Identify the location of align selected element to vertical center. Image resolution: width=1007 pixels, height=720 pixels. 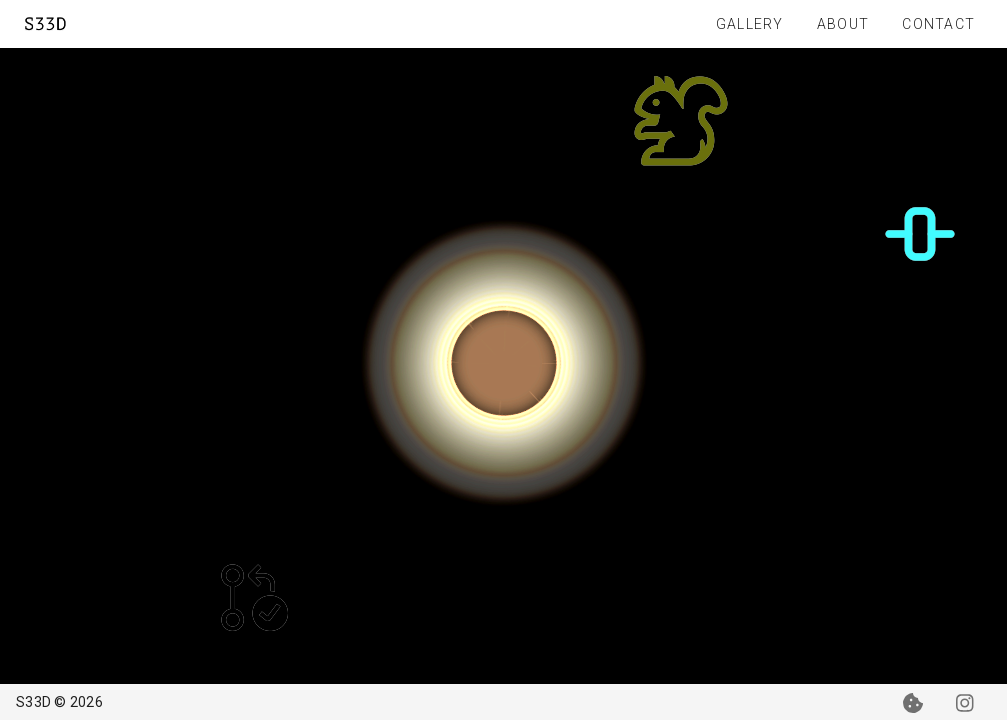
(920, 234).